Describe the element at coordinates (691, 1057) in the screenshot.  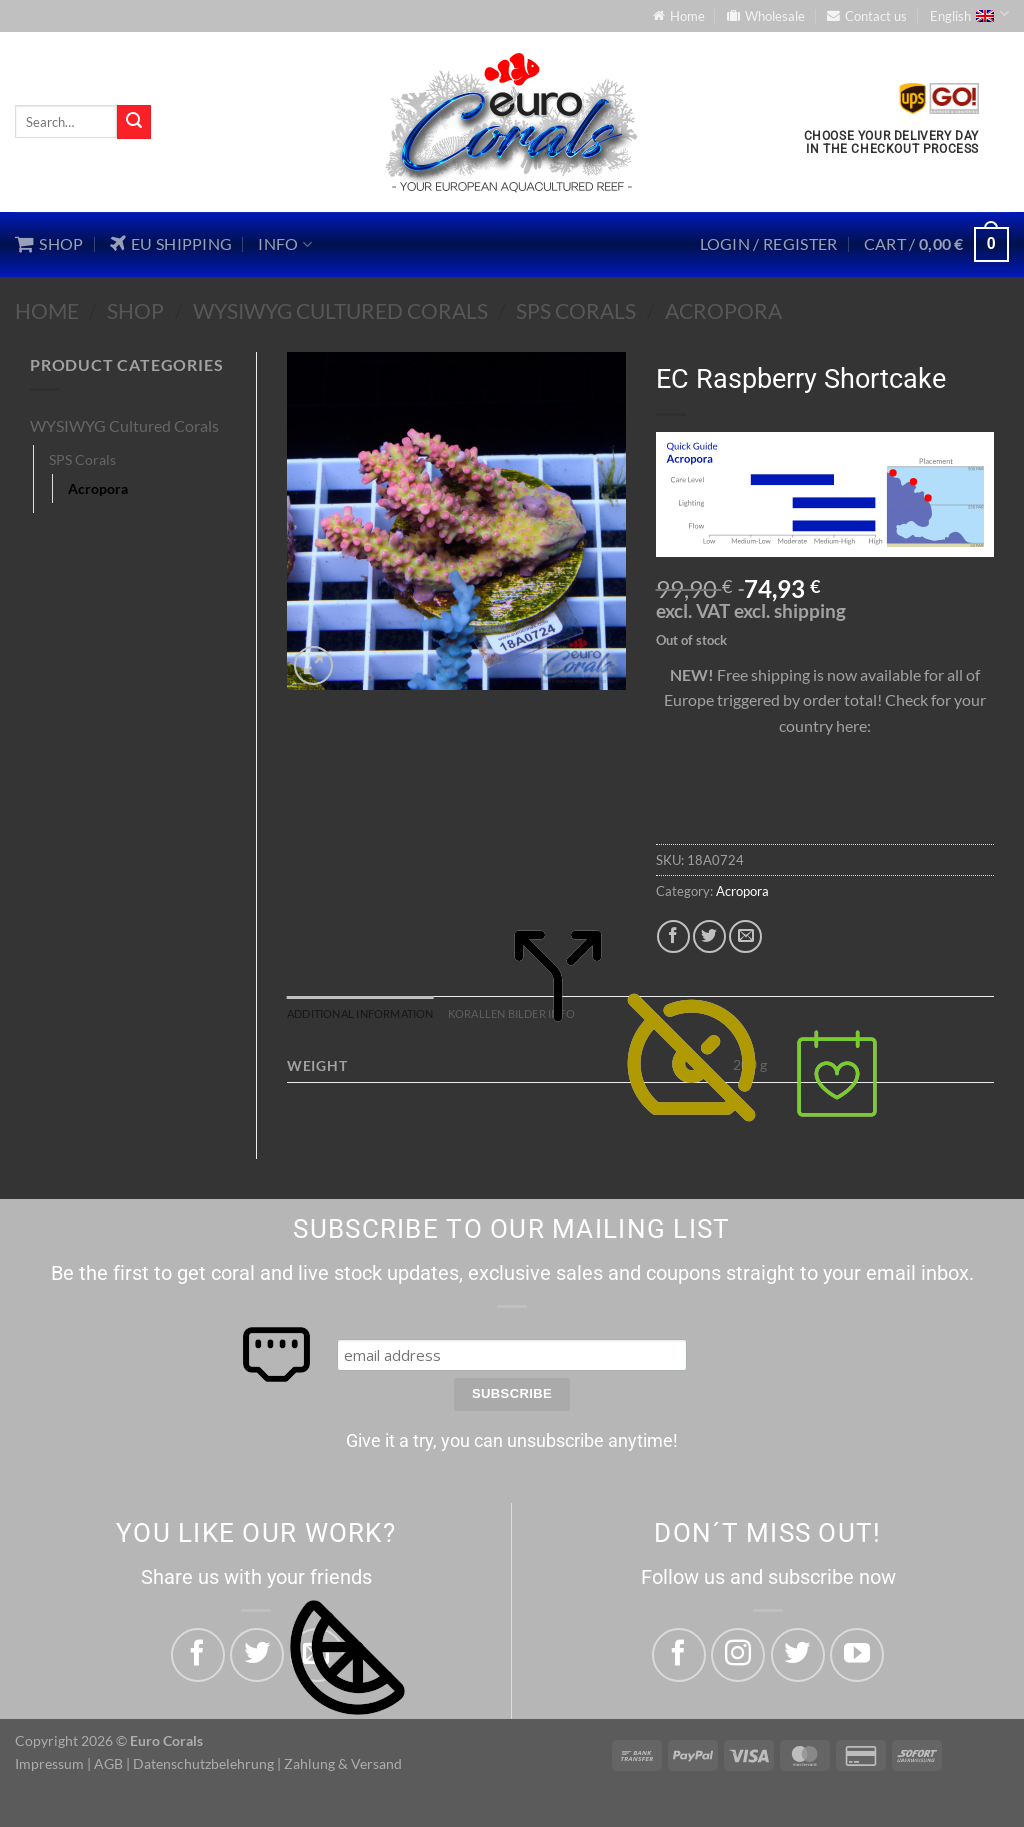
I see `dashboard view is disabled or unavailable` at that location.